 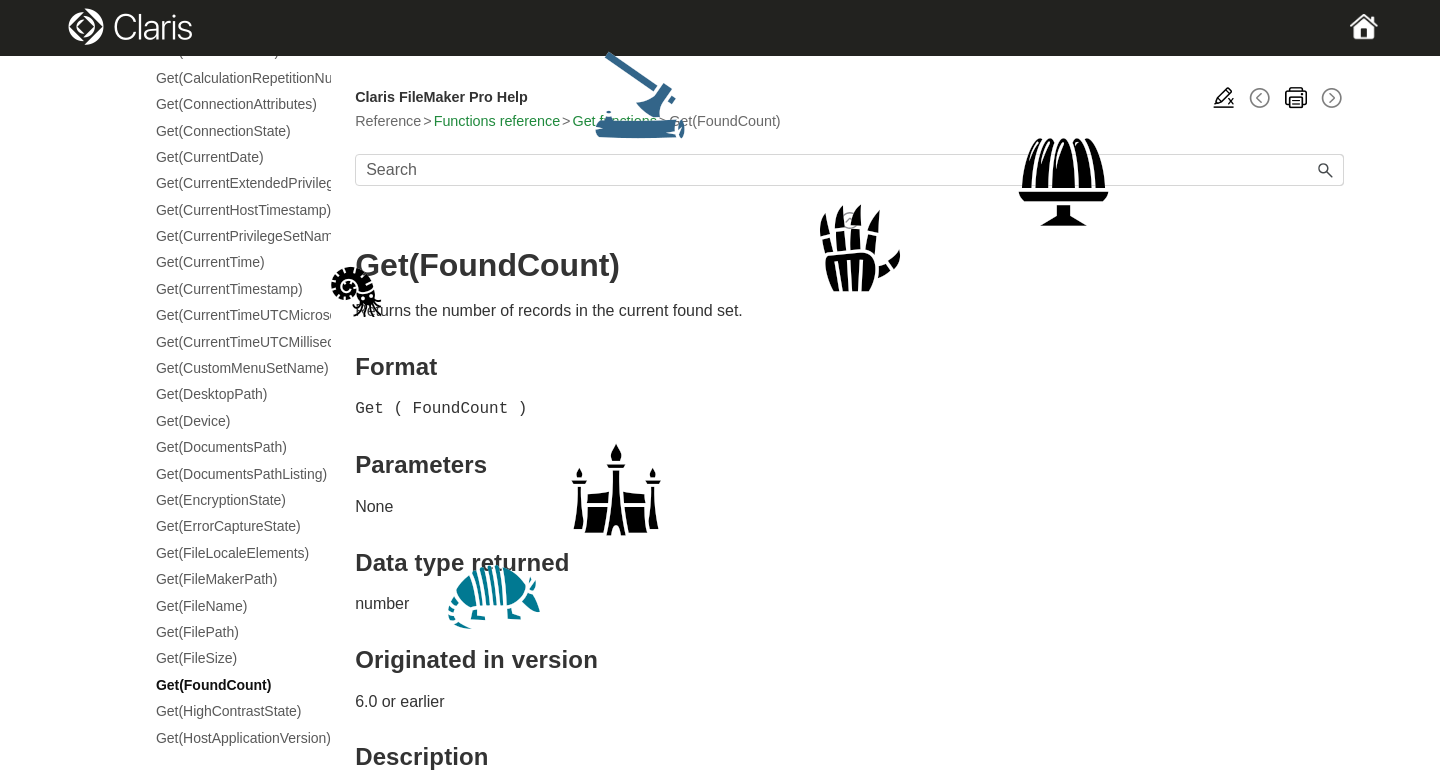 What do you see at coordinates (856, 248) in the screenshot?
I see `robotic or mechanical hand ability in a game` at bounding box center [856, 248].